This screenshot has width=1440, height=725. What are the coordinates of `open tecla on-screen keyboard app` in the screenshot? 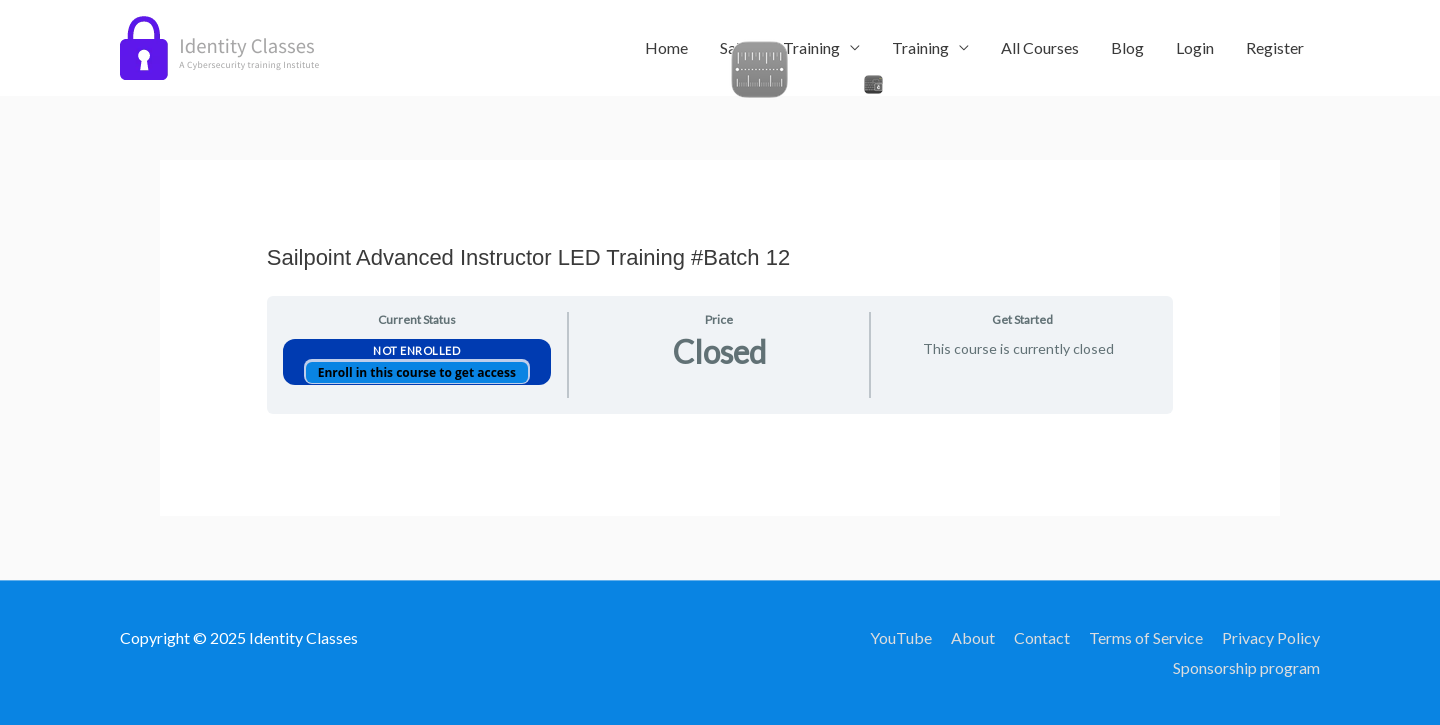 It's located at (873, 84).